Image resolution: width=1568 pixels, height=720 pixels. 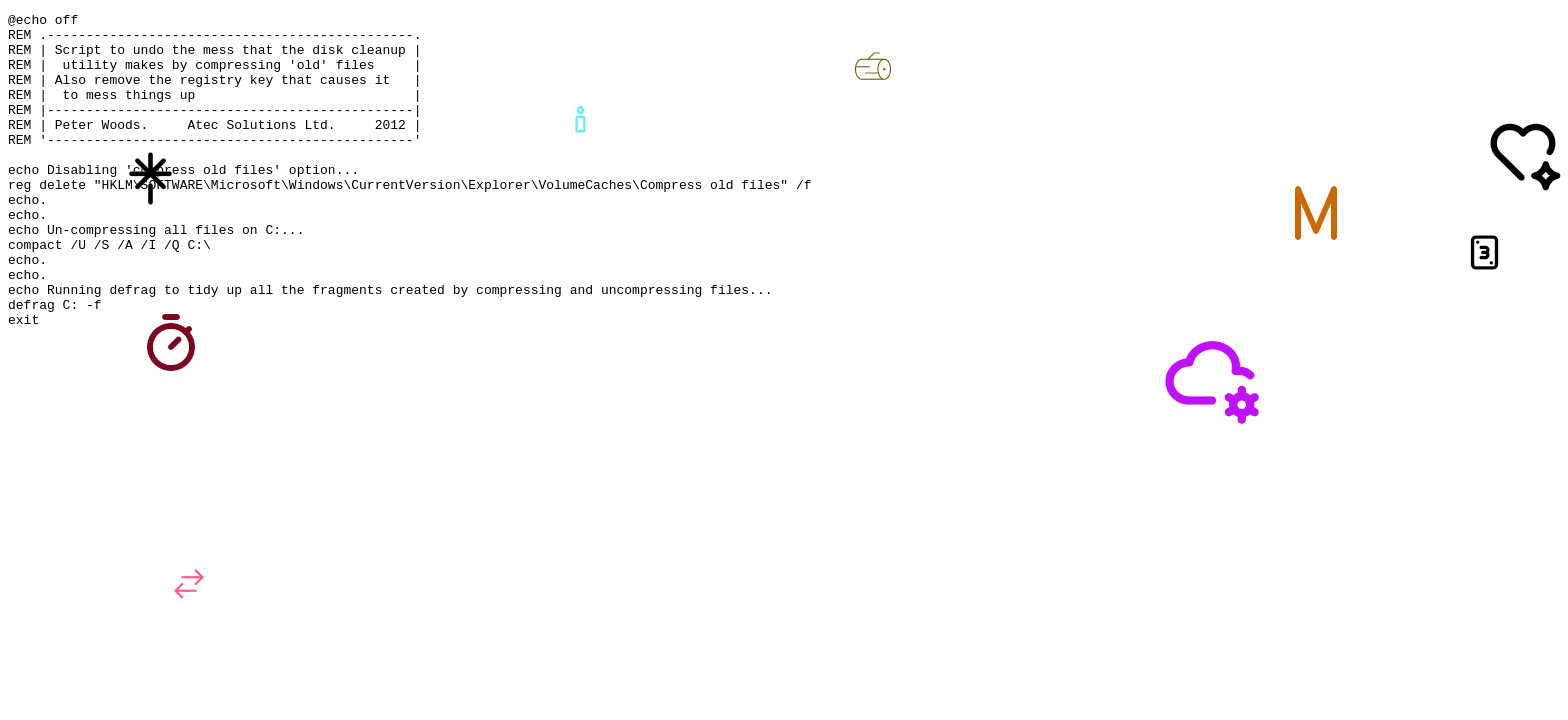 What do you see at coordinates (171, 344) in the screenshot?
I see `start or stop a timer` at bounding box center [171, 344].